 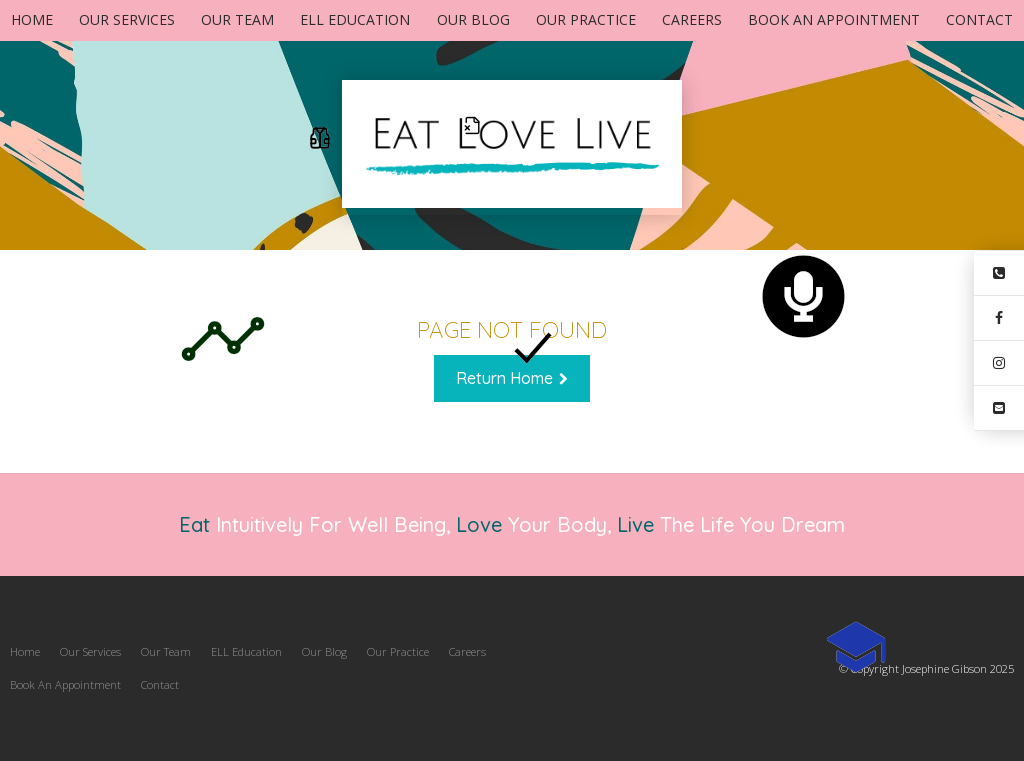 What do you see at coordinates (533, 348) in the screenshot?
I see `confirm or submit an action` at bounding box center [533, 348].